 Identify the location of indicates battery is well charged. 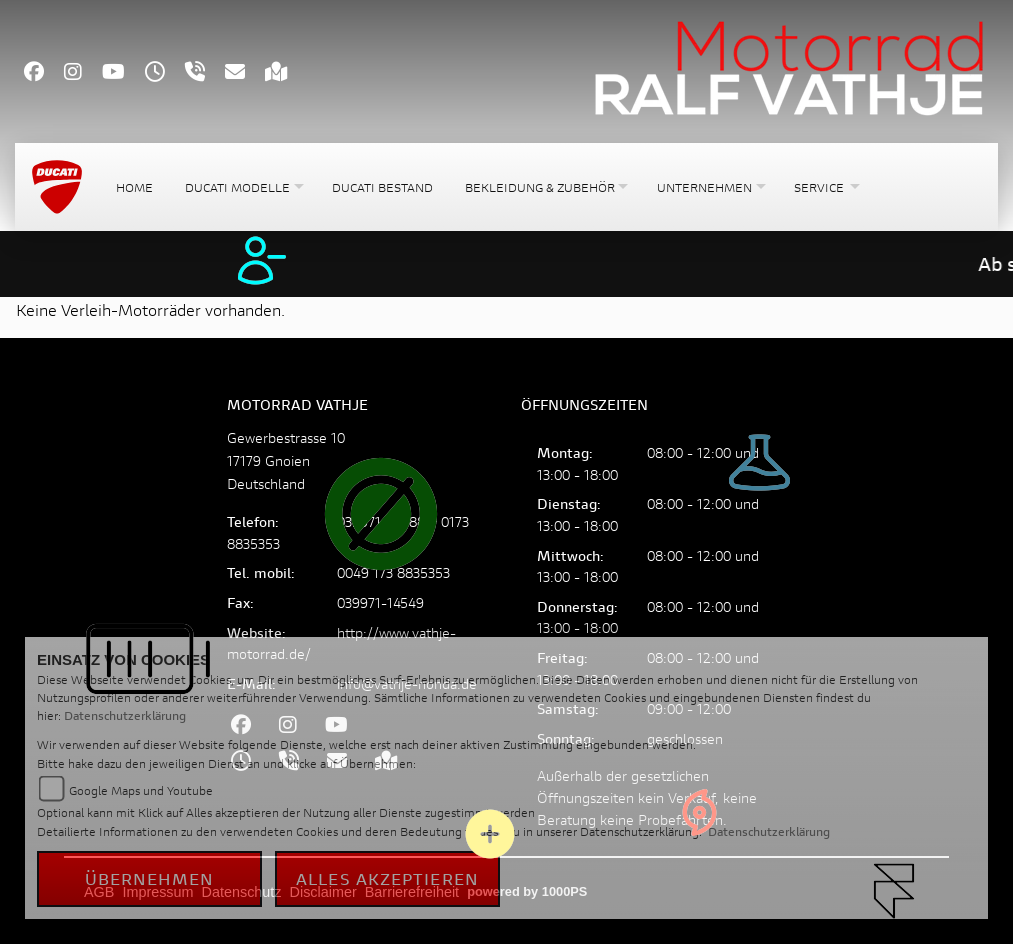
(146, 659).